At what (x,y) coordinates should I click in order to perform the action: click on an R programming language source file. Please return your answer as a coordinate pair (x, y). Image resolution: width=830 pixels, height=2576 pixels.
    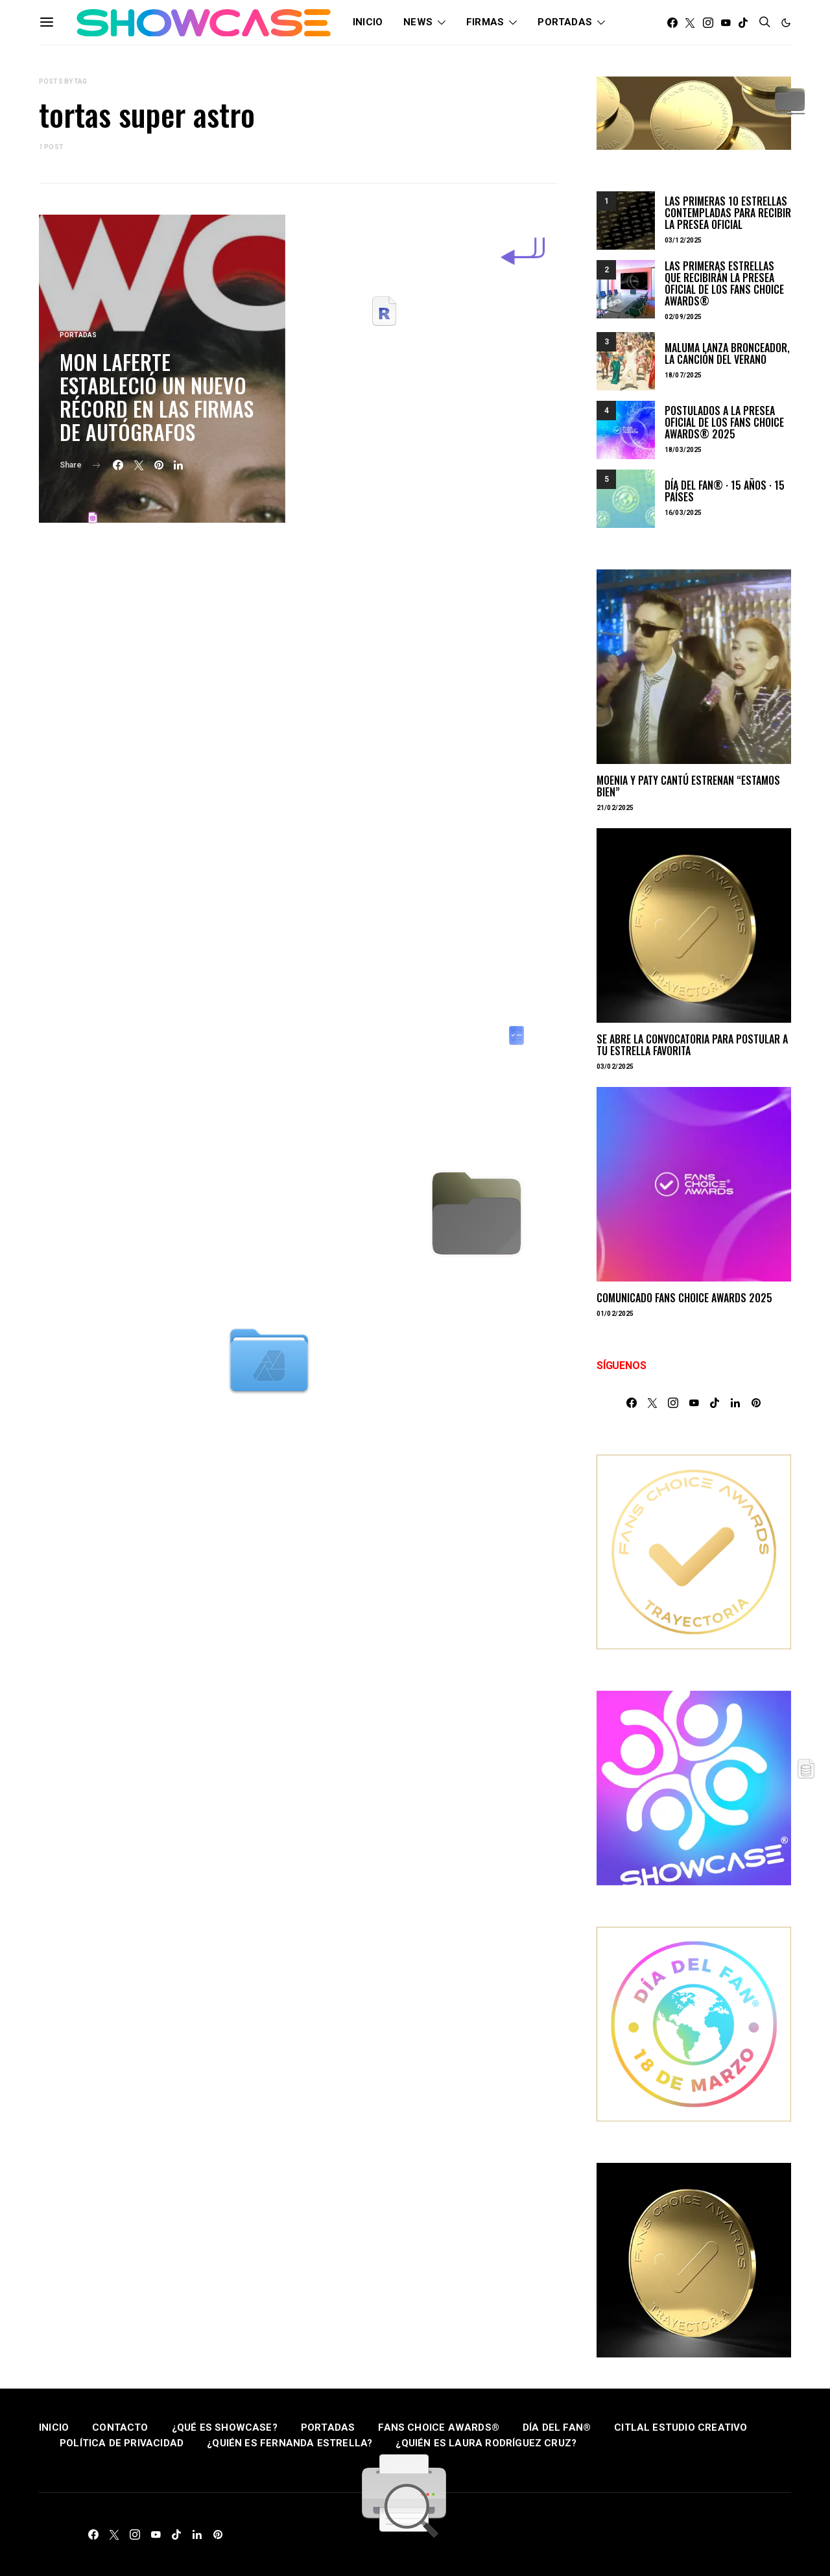
    Looking at the image, I should click on (384, 311).